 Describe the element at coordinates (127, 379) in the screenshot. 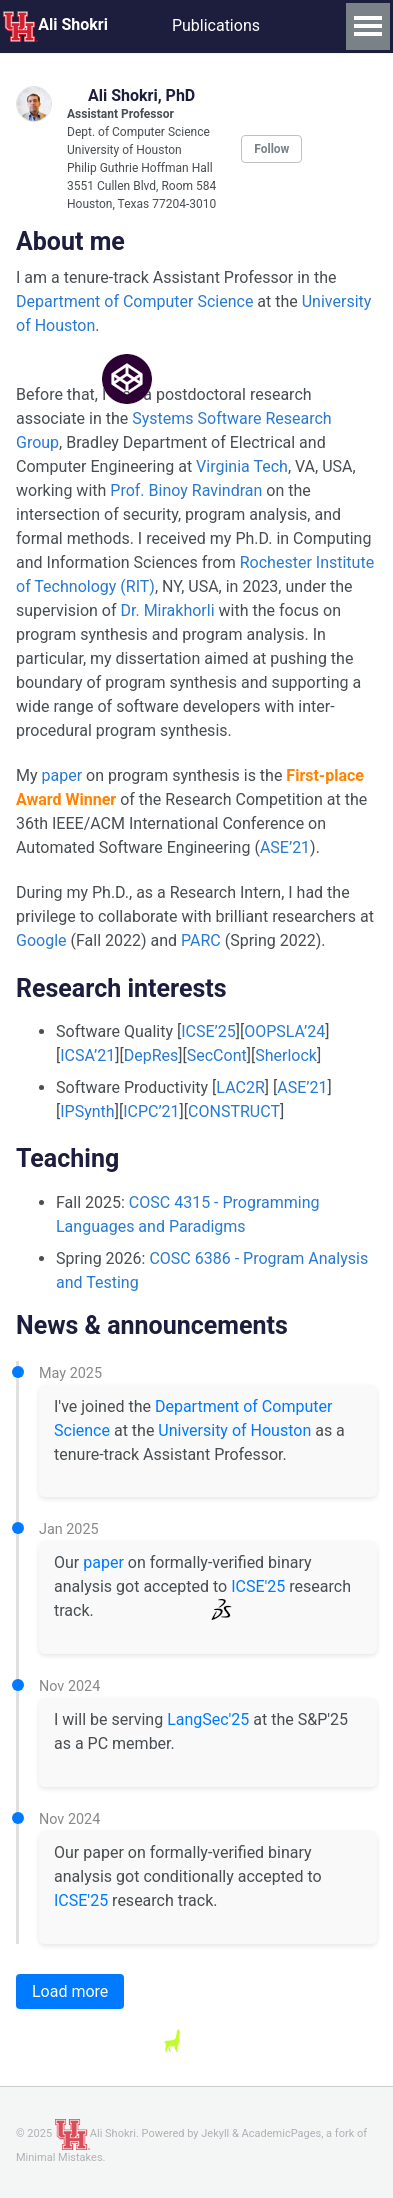

I see `open CodePen website or app` at that location.